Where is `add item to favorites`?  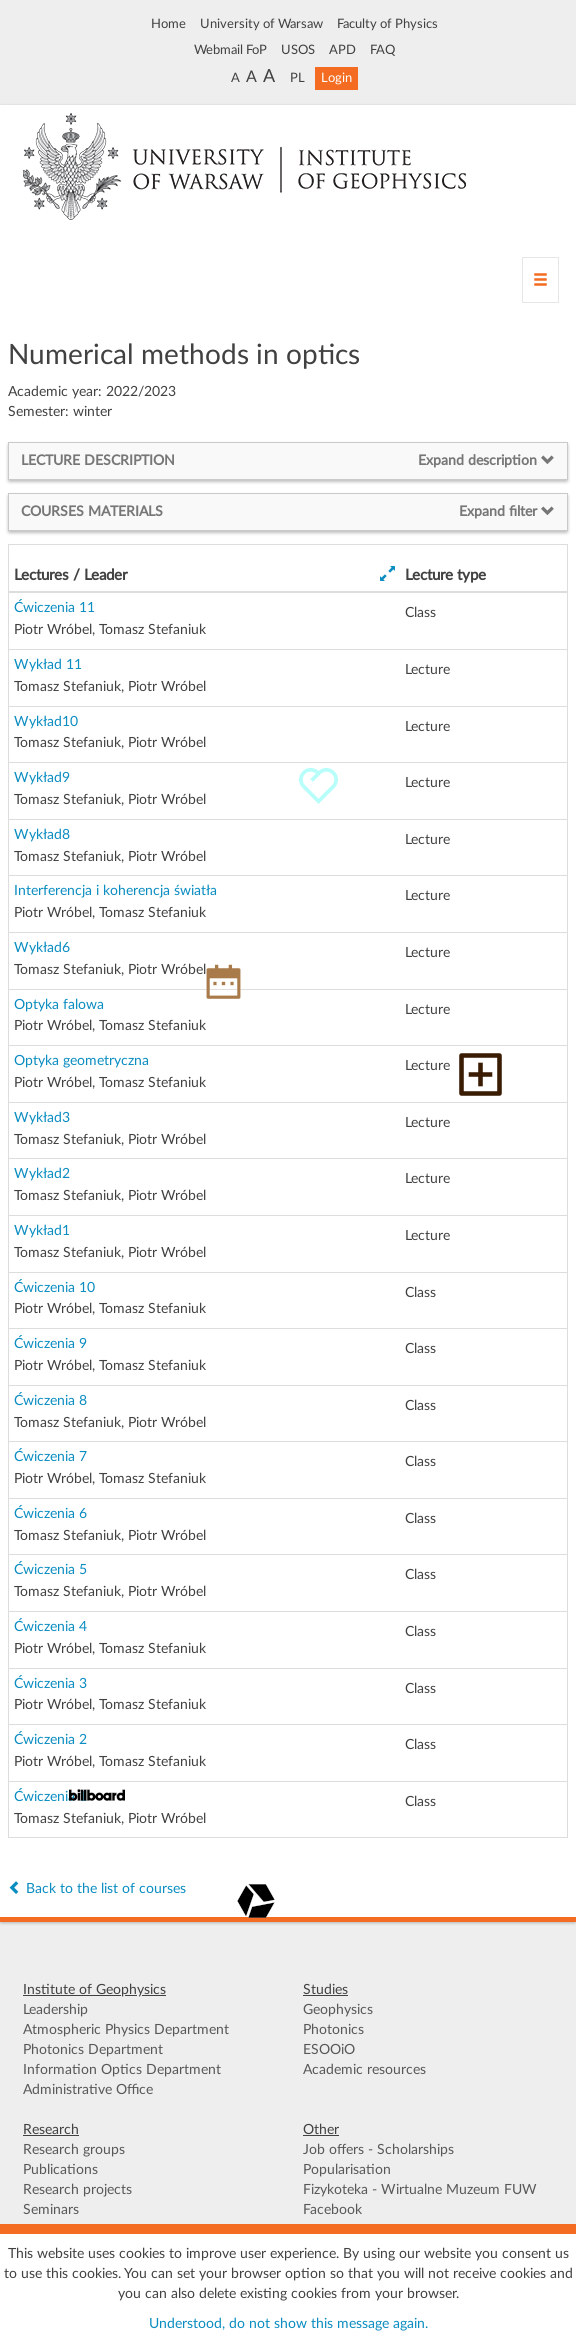
add item to favorites is located at coordinates (318, 785).